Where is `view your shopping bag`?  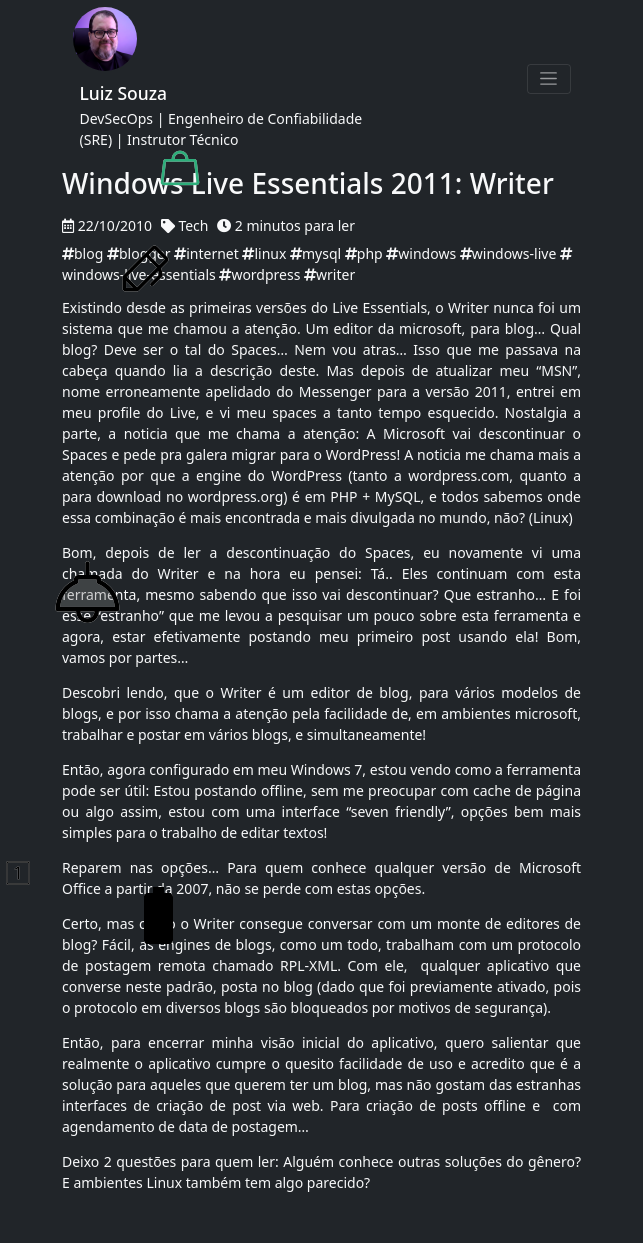 view your shopping bag is located at coordinates (180, 170).